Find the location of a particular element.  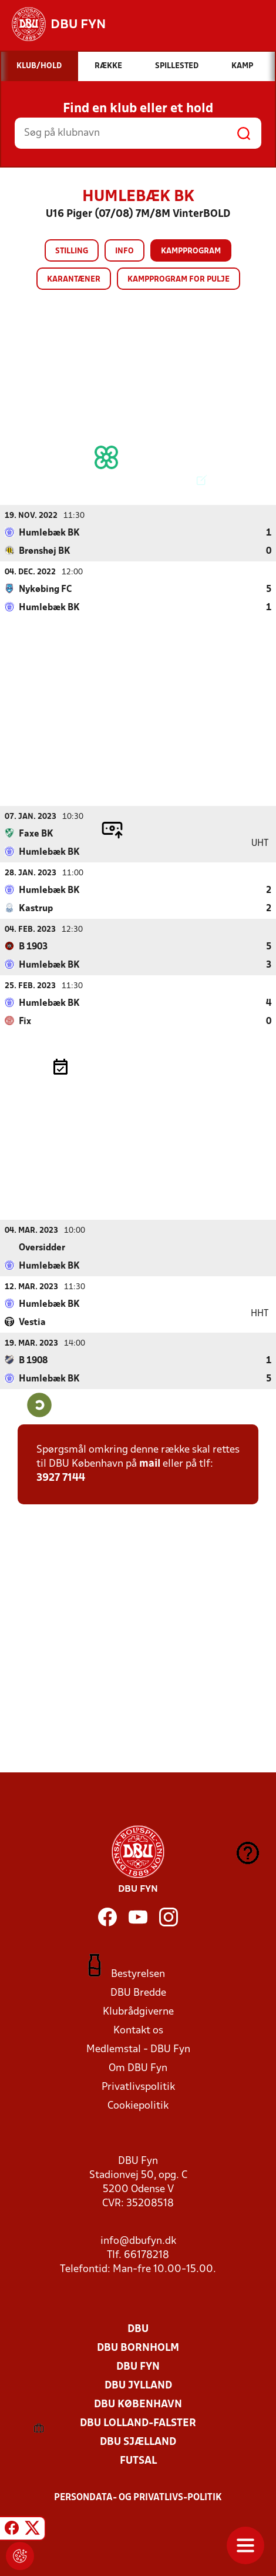

access work or business-related features is located at coordinates (39, 2428).